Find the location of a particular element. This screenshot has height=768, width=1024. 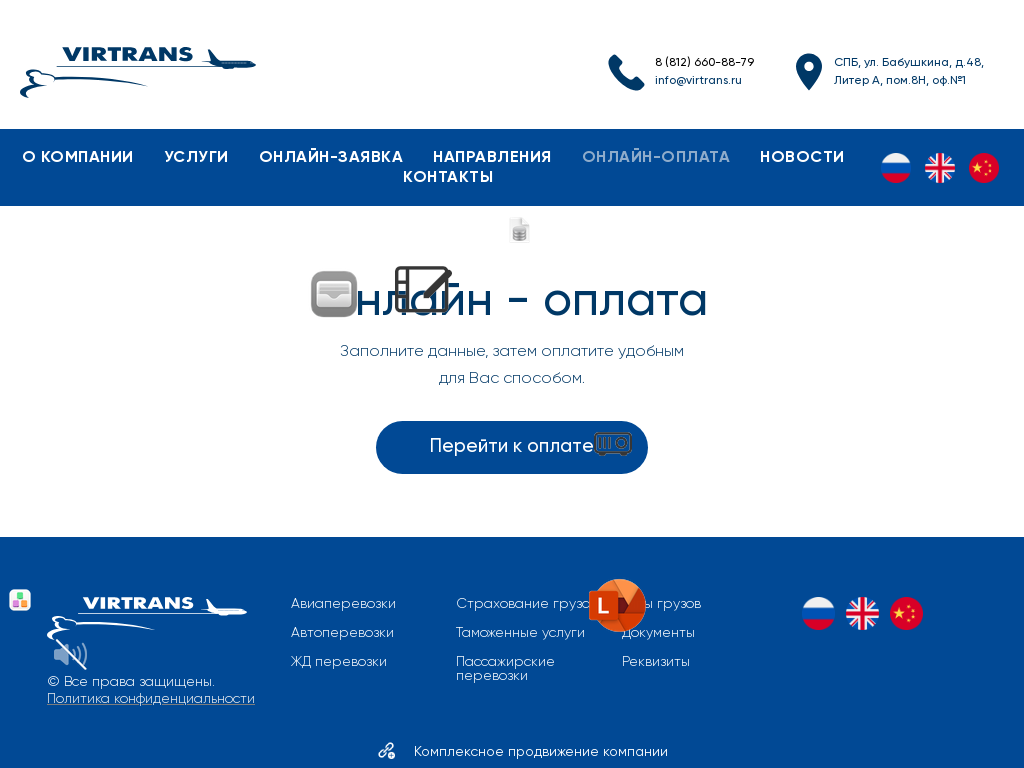

open microsoft lens app is located at coordinates (617, 605).